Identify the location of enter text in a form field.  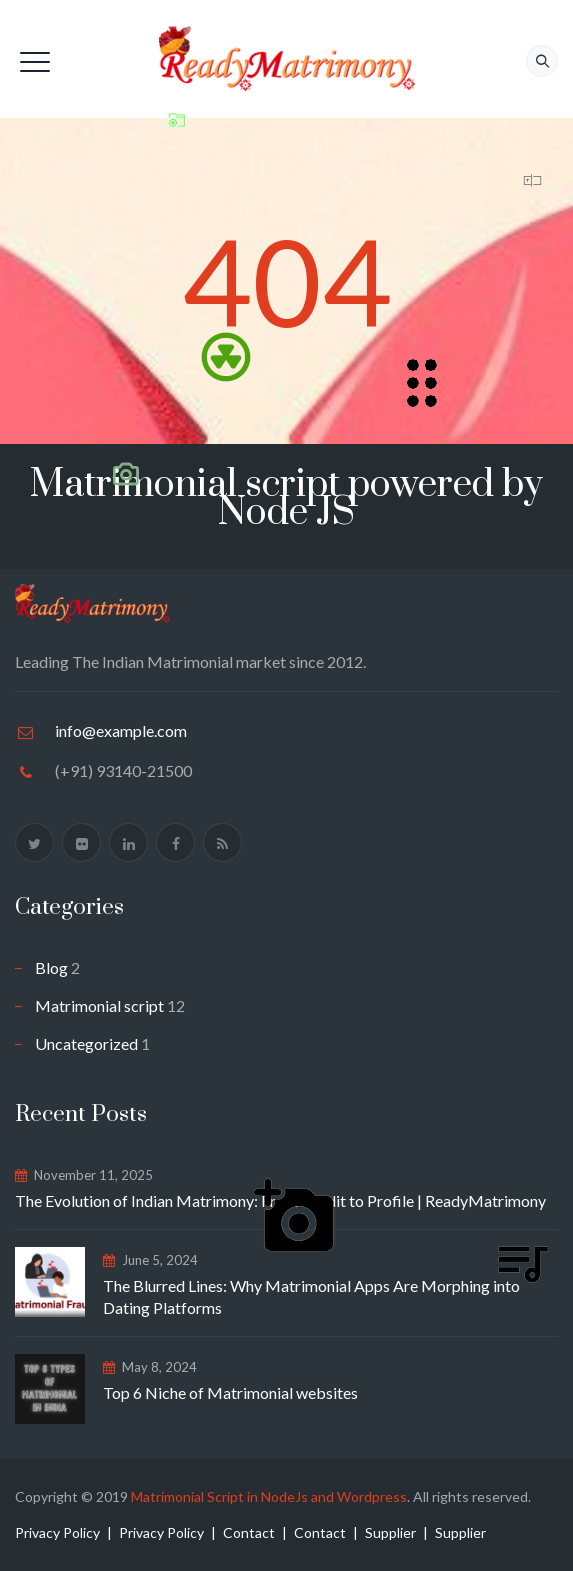
(532, 180).